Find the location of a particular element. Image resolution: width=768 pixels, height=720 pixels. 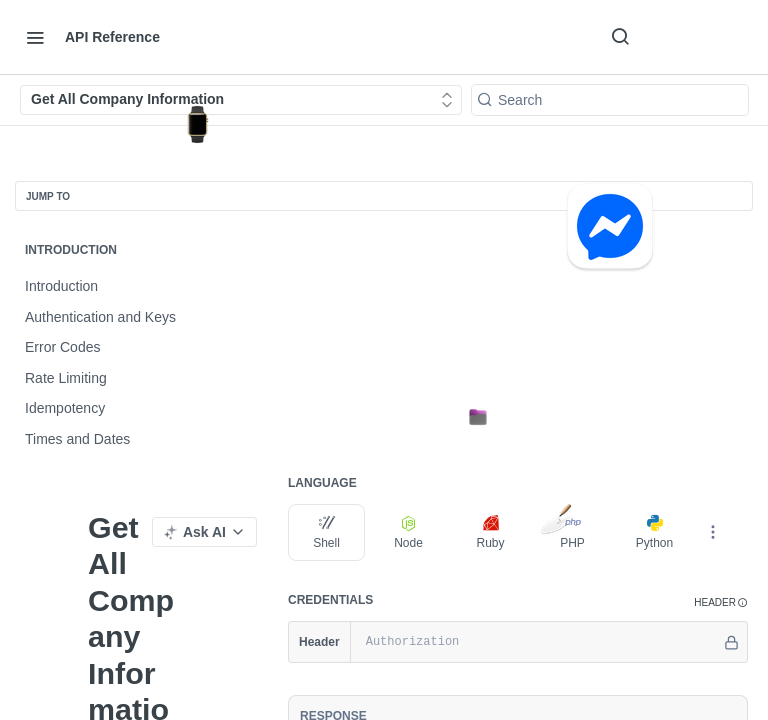

open facebook messenger app is located at coordinates (610, 226).